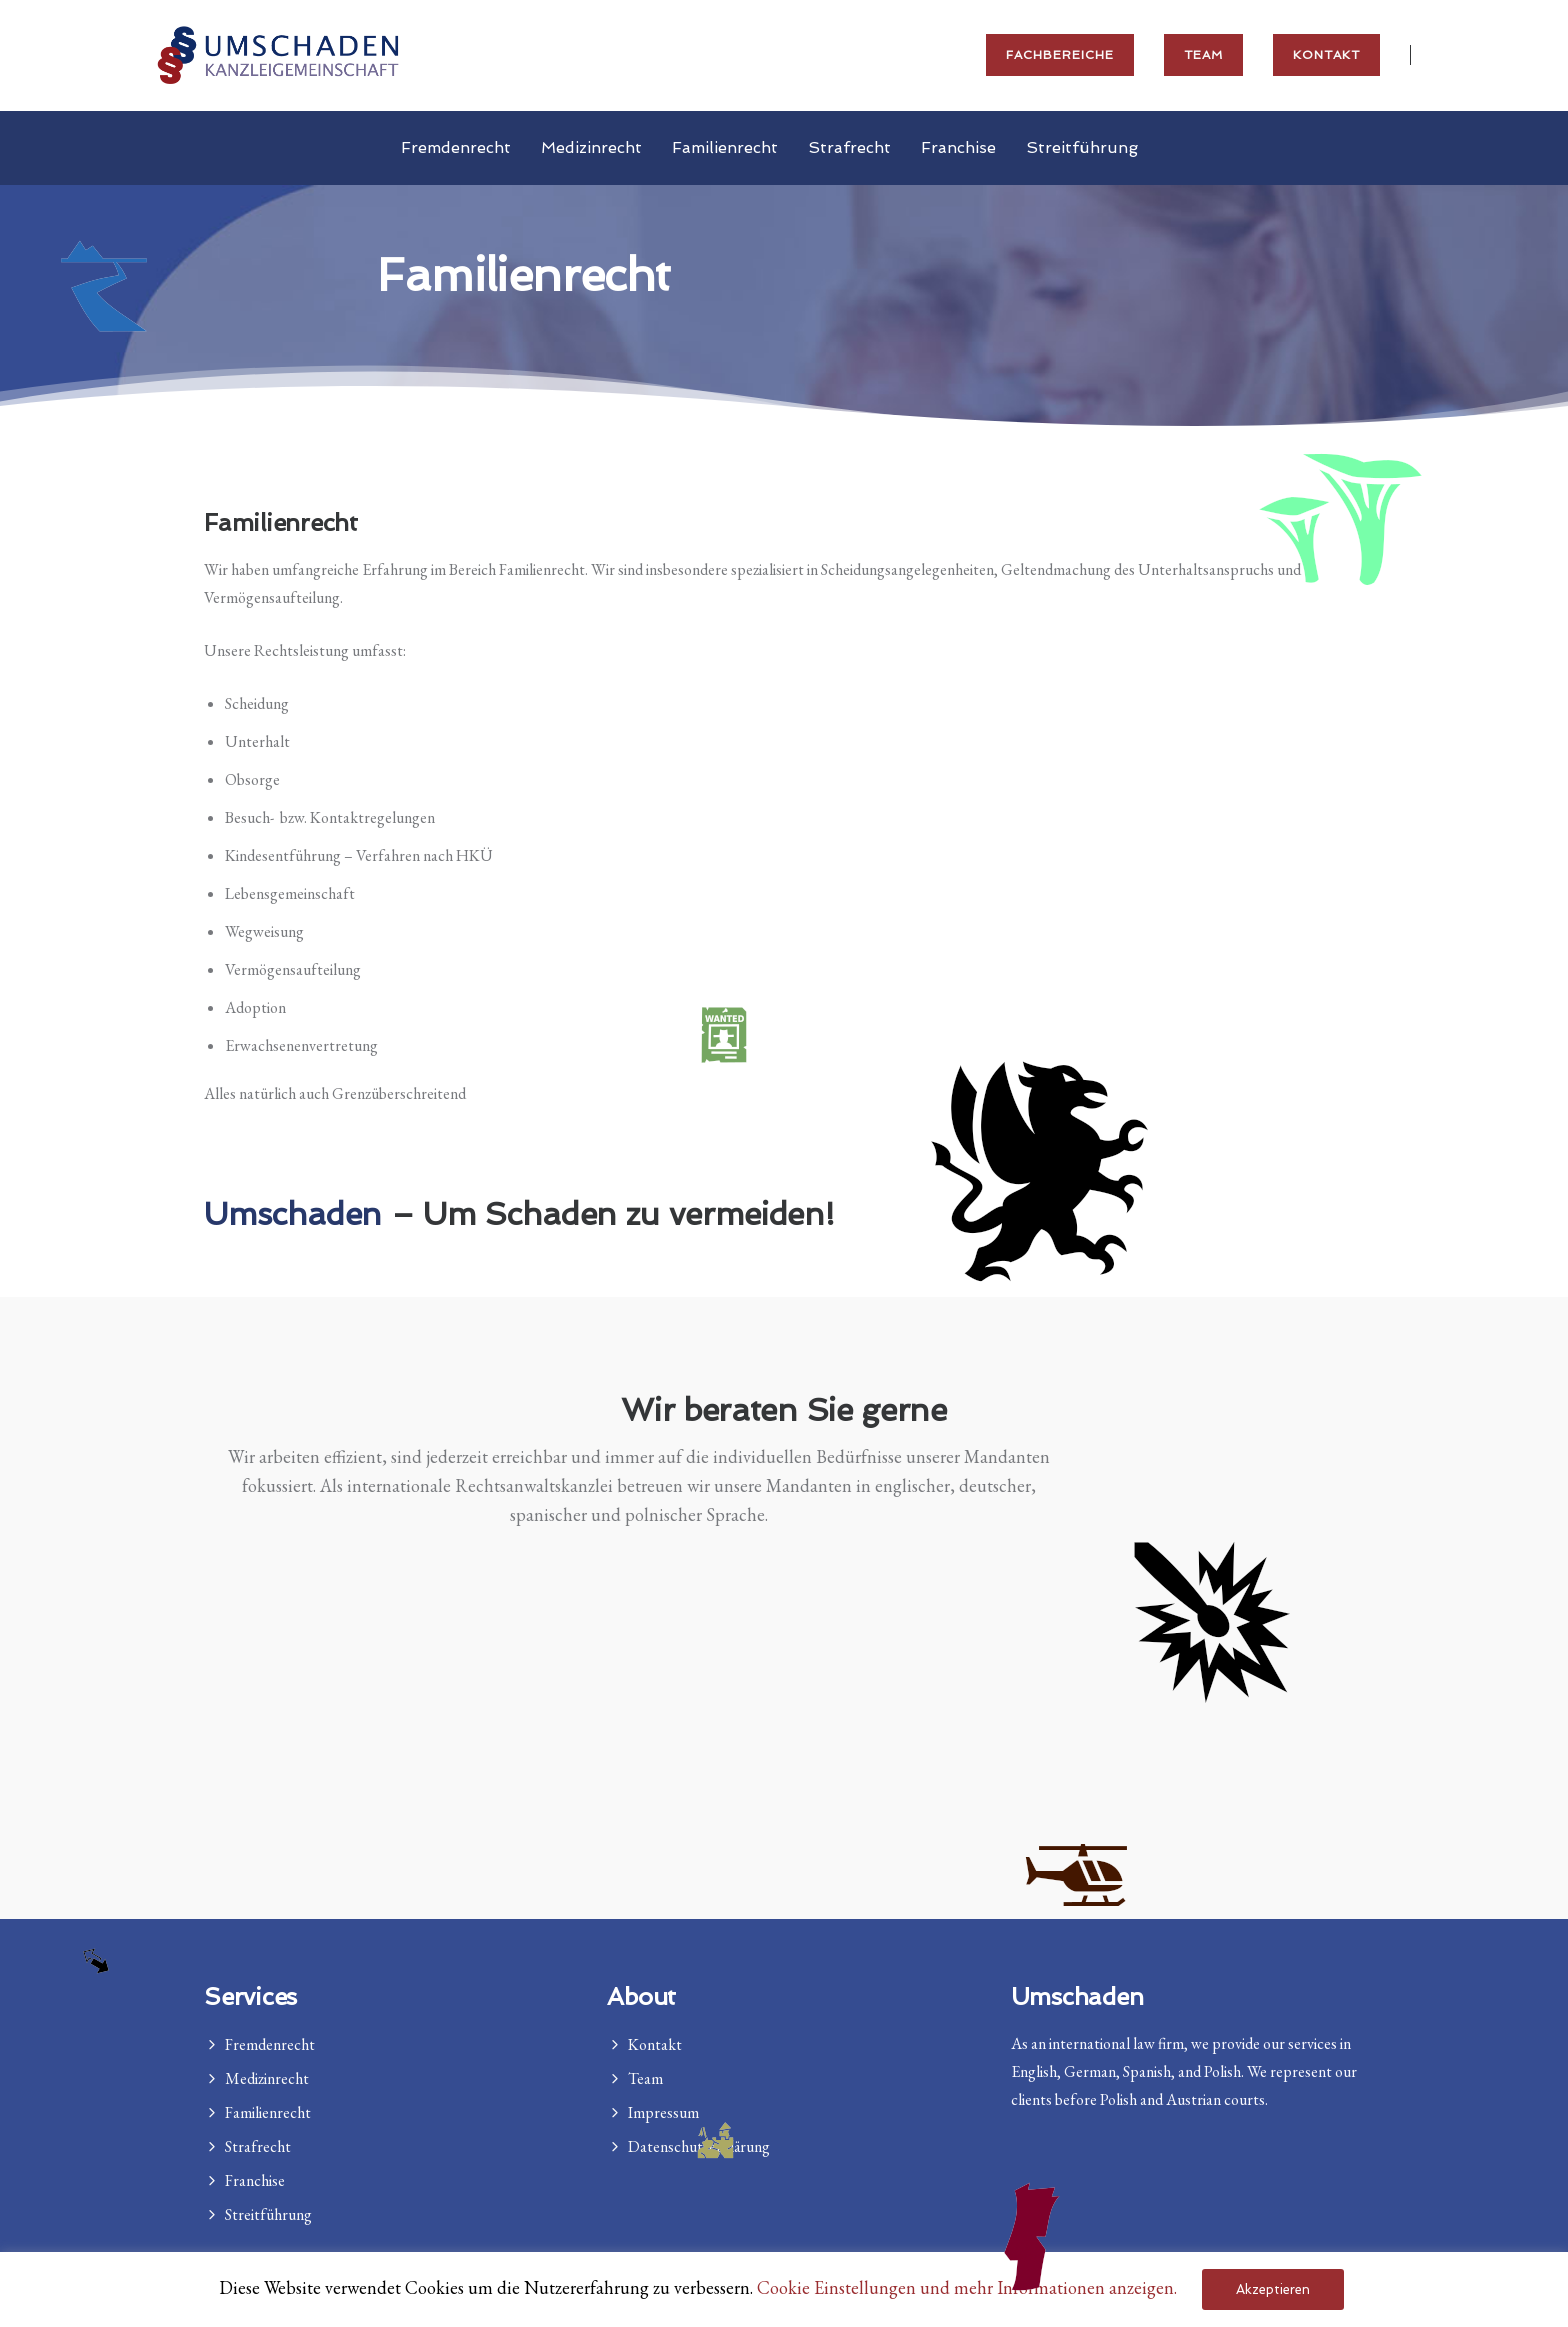 This screenshot has height=2327, width=1568. Describe the element at coordinates (104, 286) in the screenshot. I see `start a road trip or journey mode` at that location.